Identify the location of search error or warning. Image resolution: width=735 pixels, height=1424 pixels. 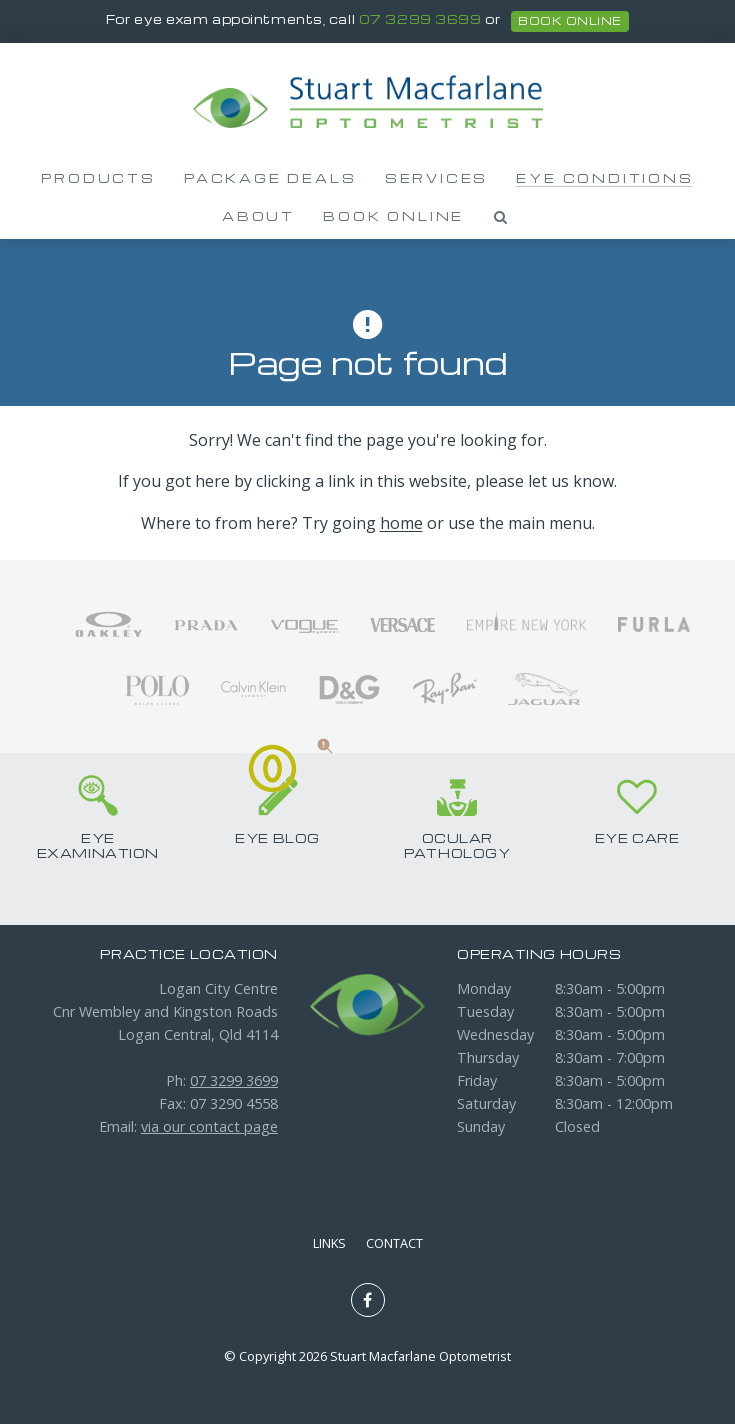
(325, 746).